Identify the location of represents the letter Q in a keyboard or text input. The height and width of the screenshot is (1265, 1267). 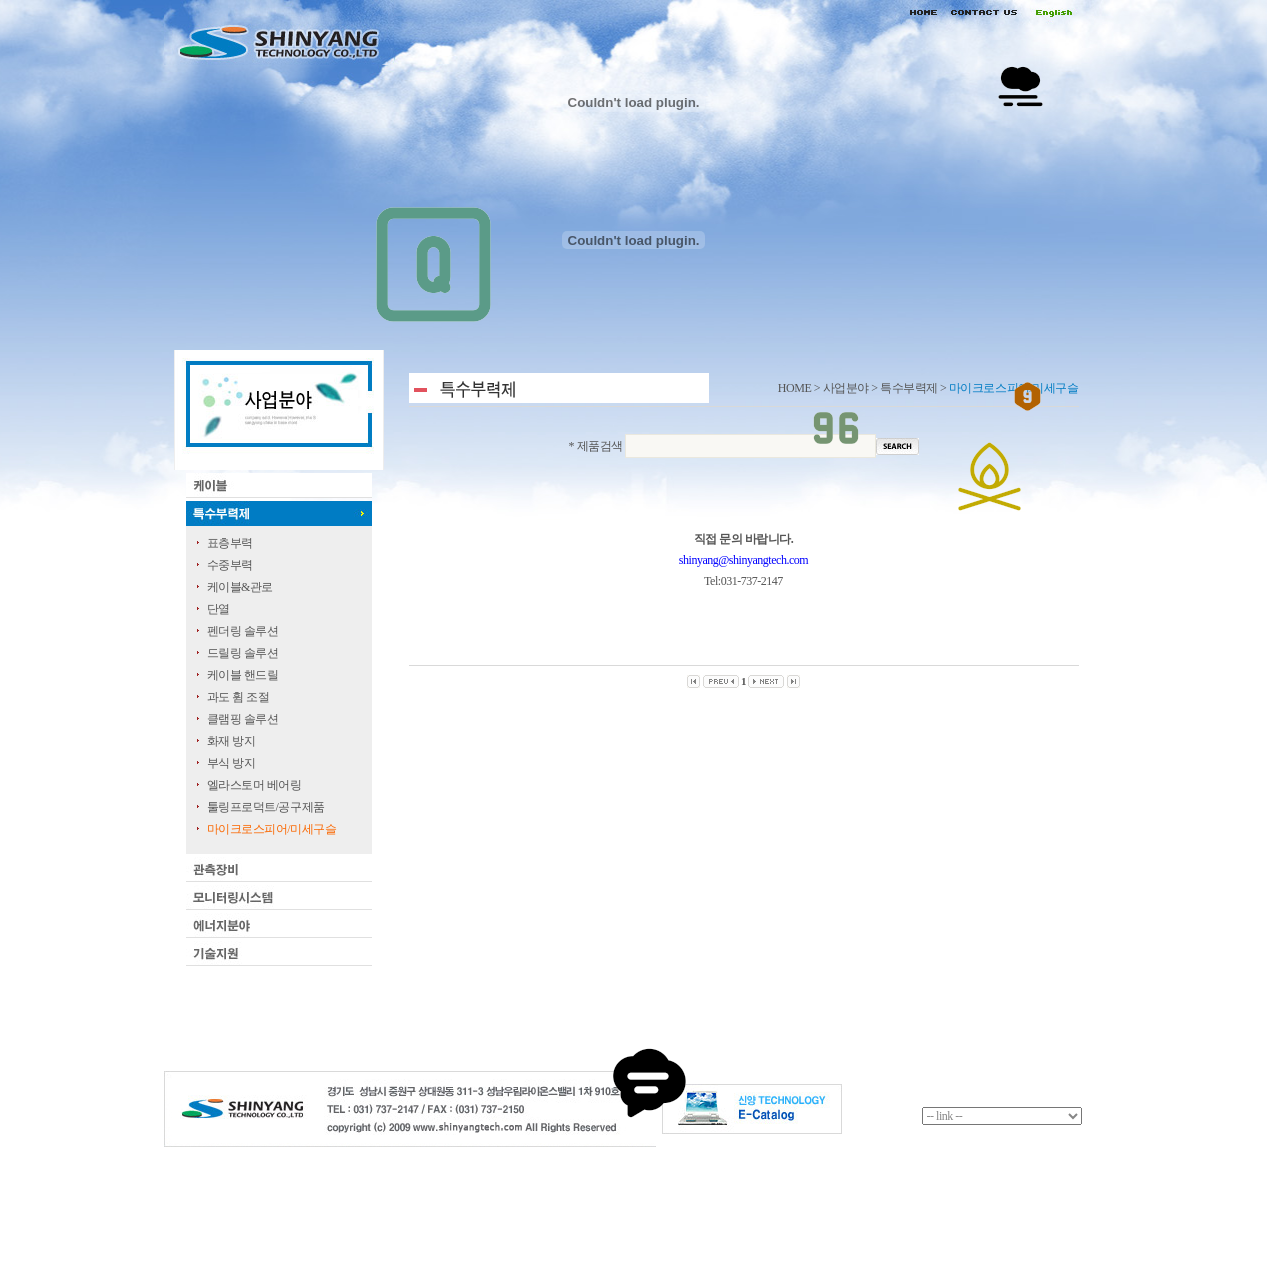
(433, 264).